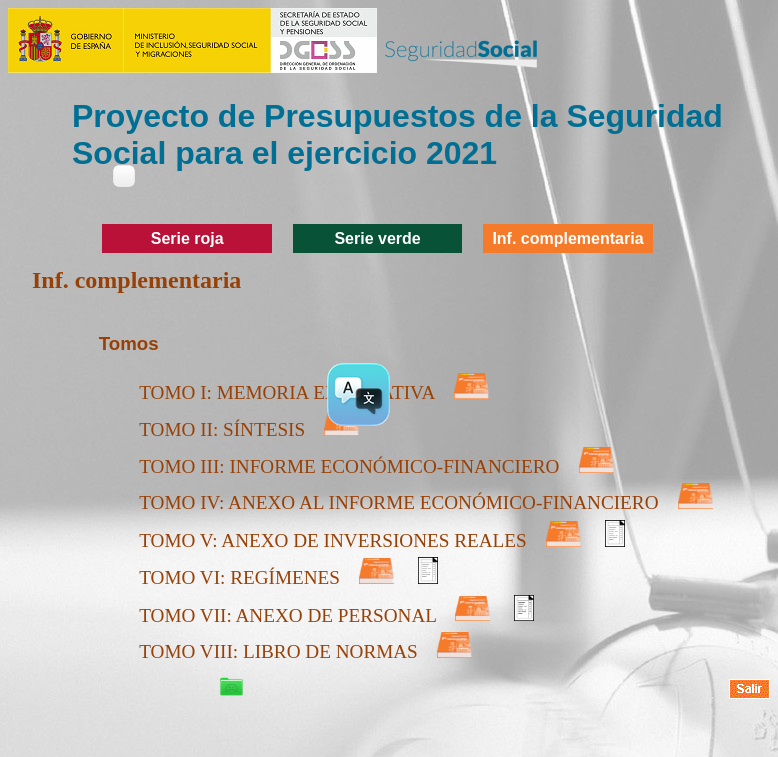  What do you see at coordinates (124, 176) in the screenshot?
I see `blank app icon template for customization` at bounding box center [124, 176].